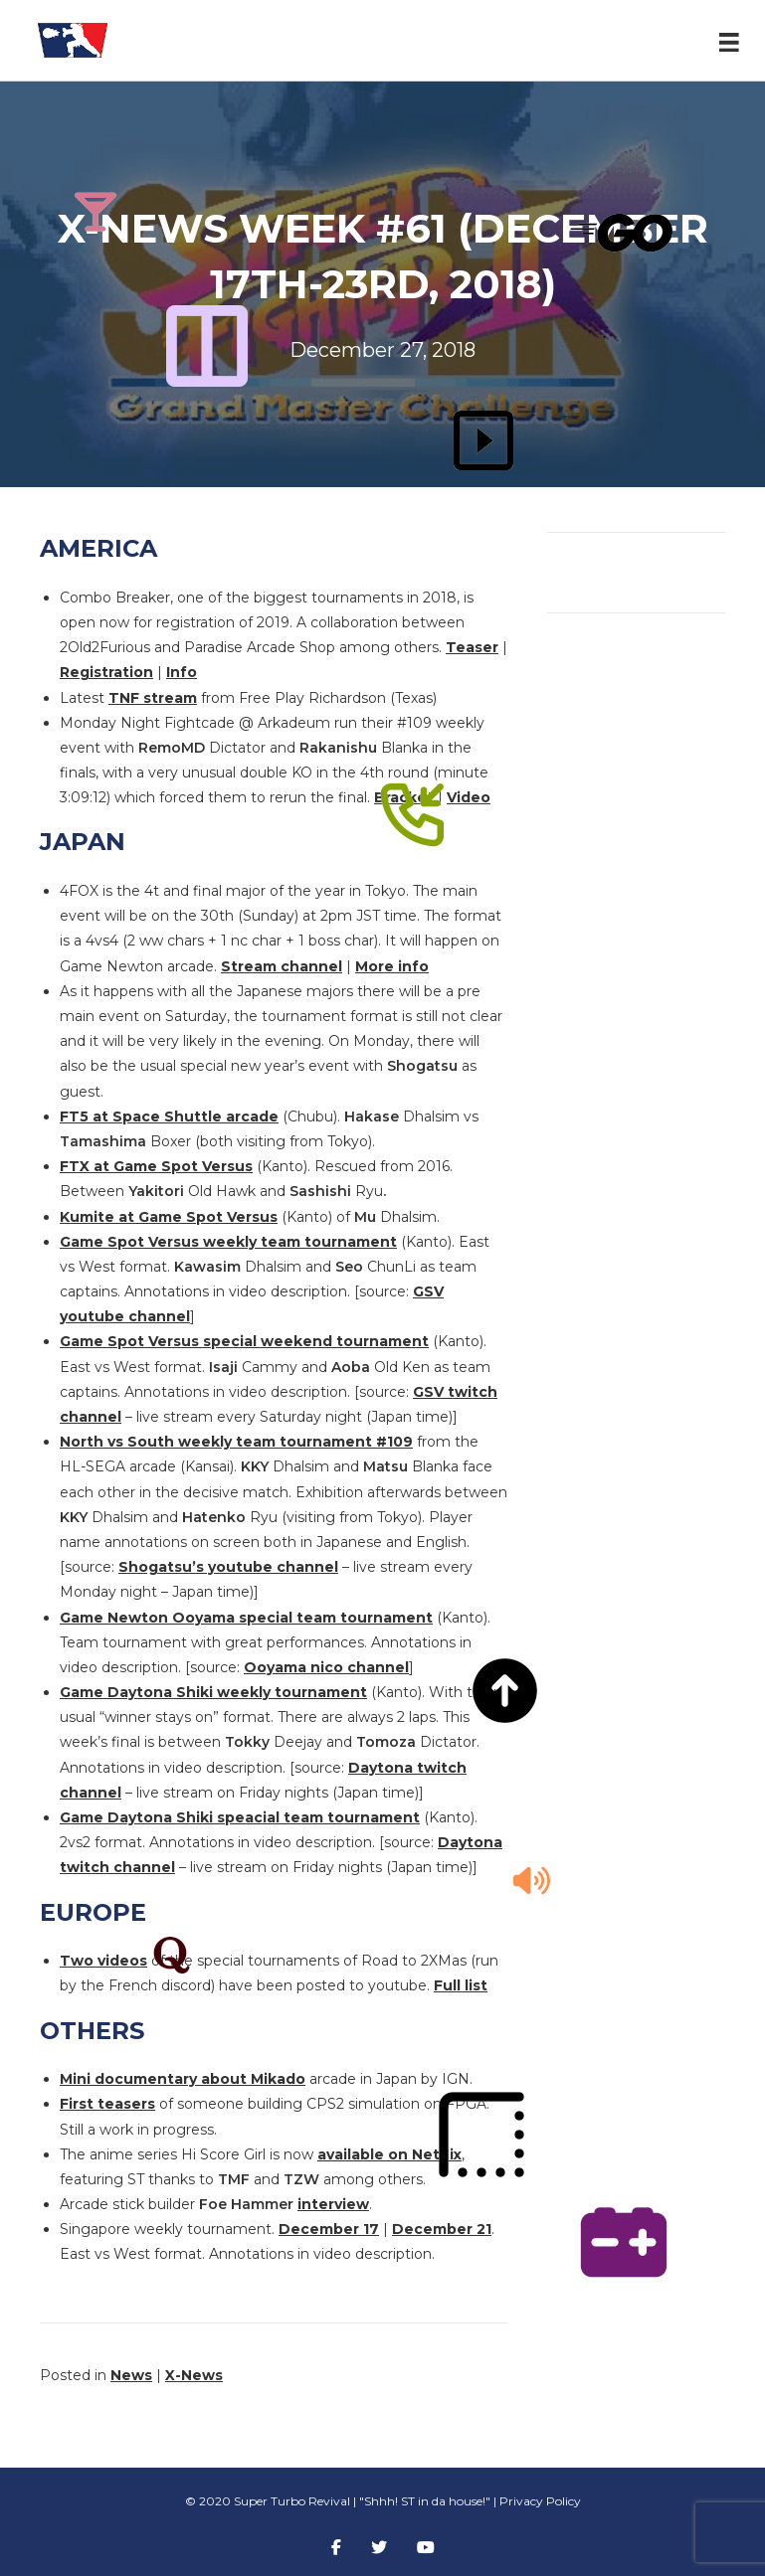 The width and height of the screenshot is (765, 2576). I want to click on upload a file or content, so click(504, 1690).